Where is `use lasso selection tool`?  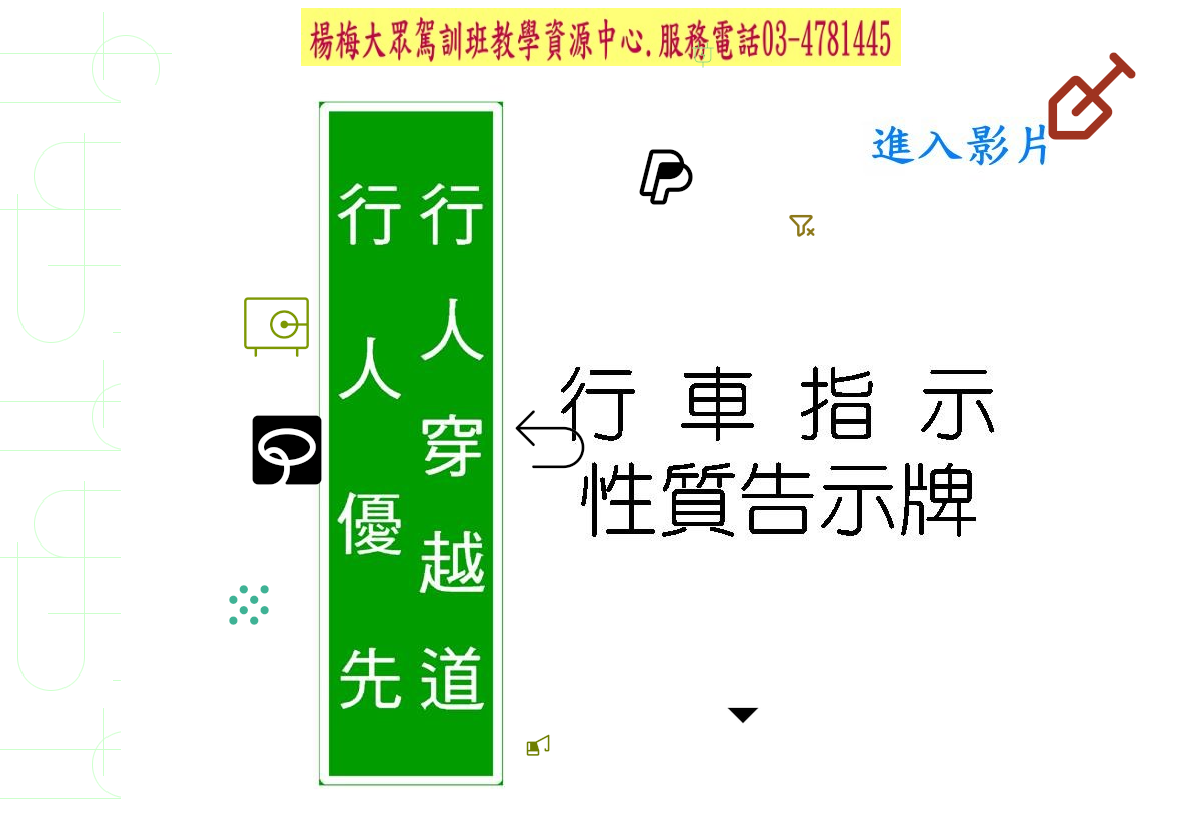 use lasso selection tool is located at coordinates (287, 450).